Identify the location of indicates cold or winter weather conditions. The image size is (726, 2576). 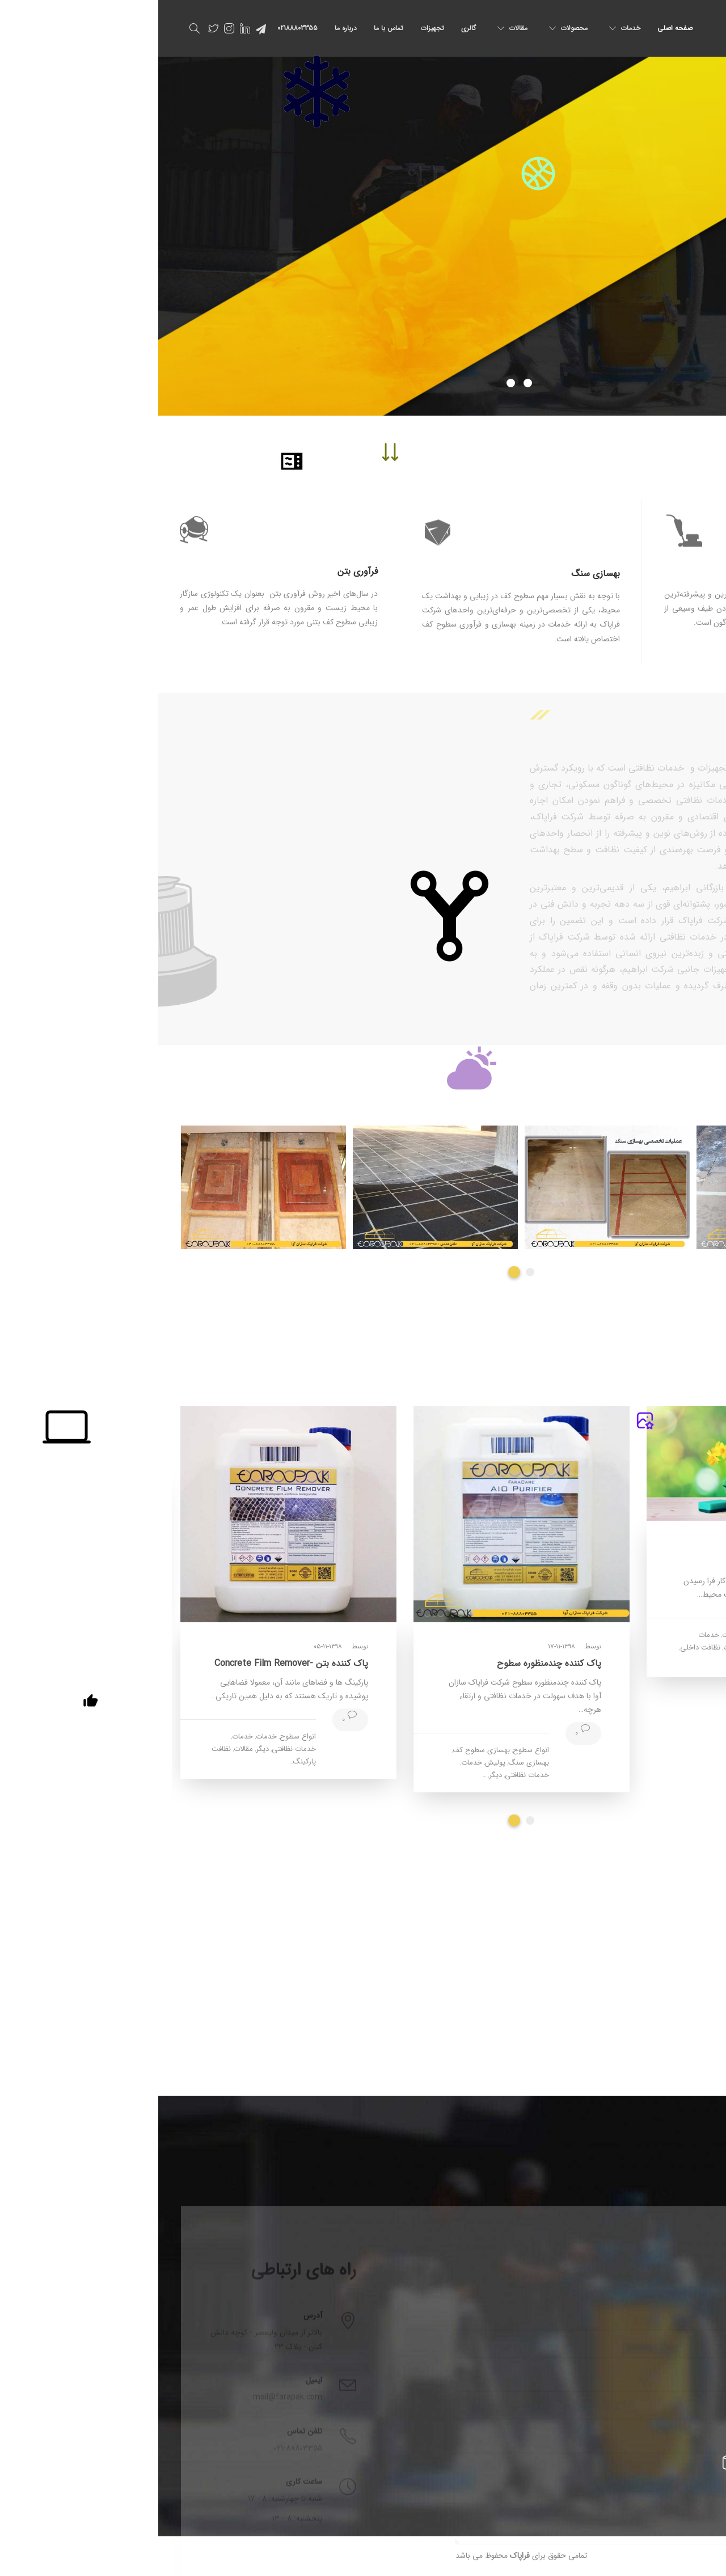
(316, 91).